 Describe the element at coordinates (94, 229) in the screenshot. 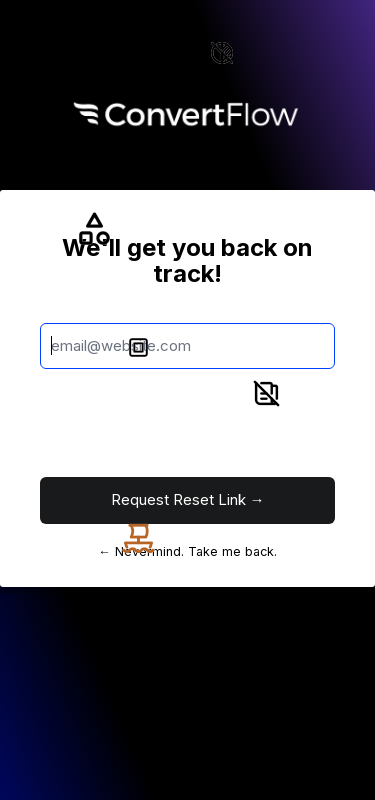

I see `access shape tools or drawing options` at that location.